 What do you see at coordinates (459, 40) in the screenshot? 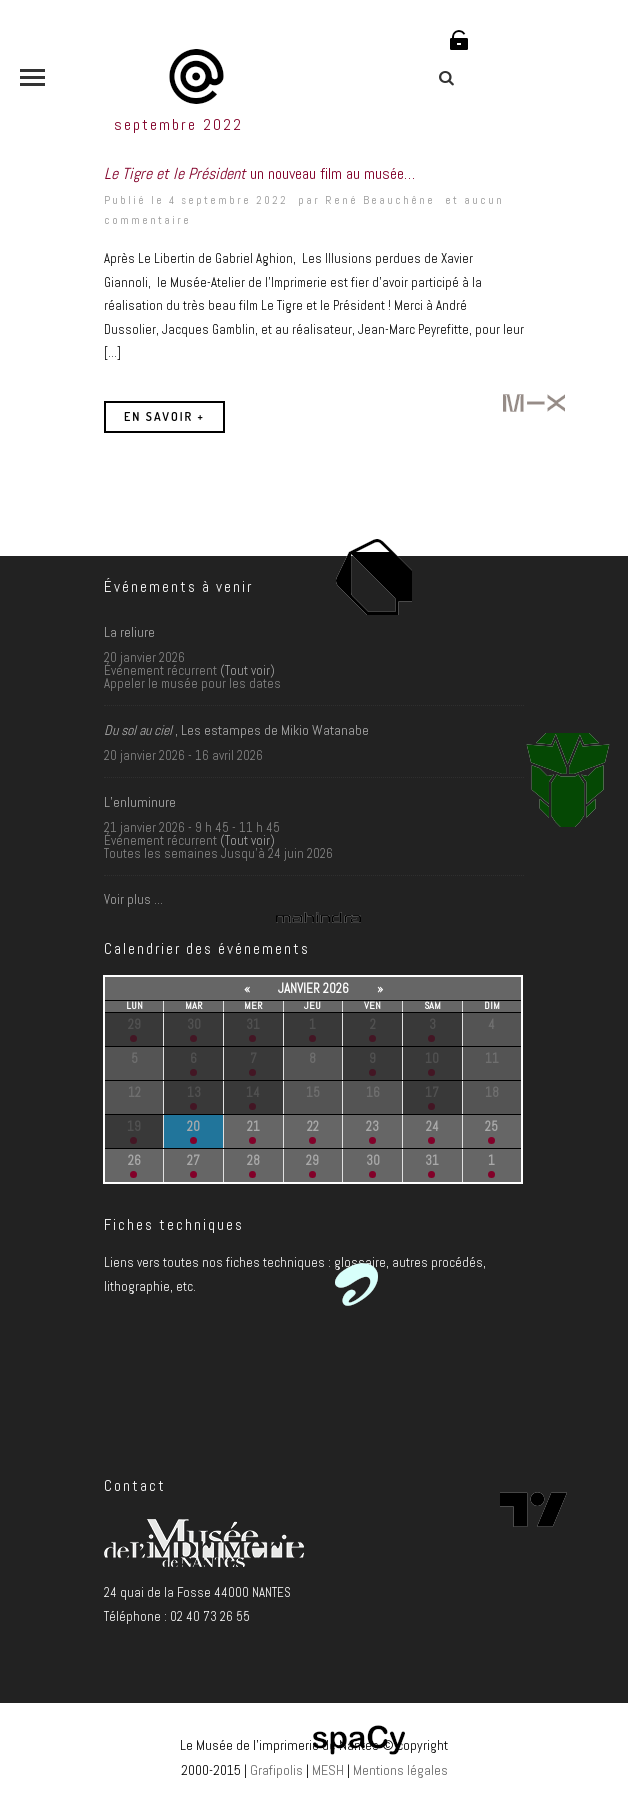
I see `unlock a secured item or account` at bounding box center [459, 40].